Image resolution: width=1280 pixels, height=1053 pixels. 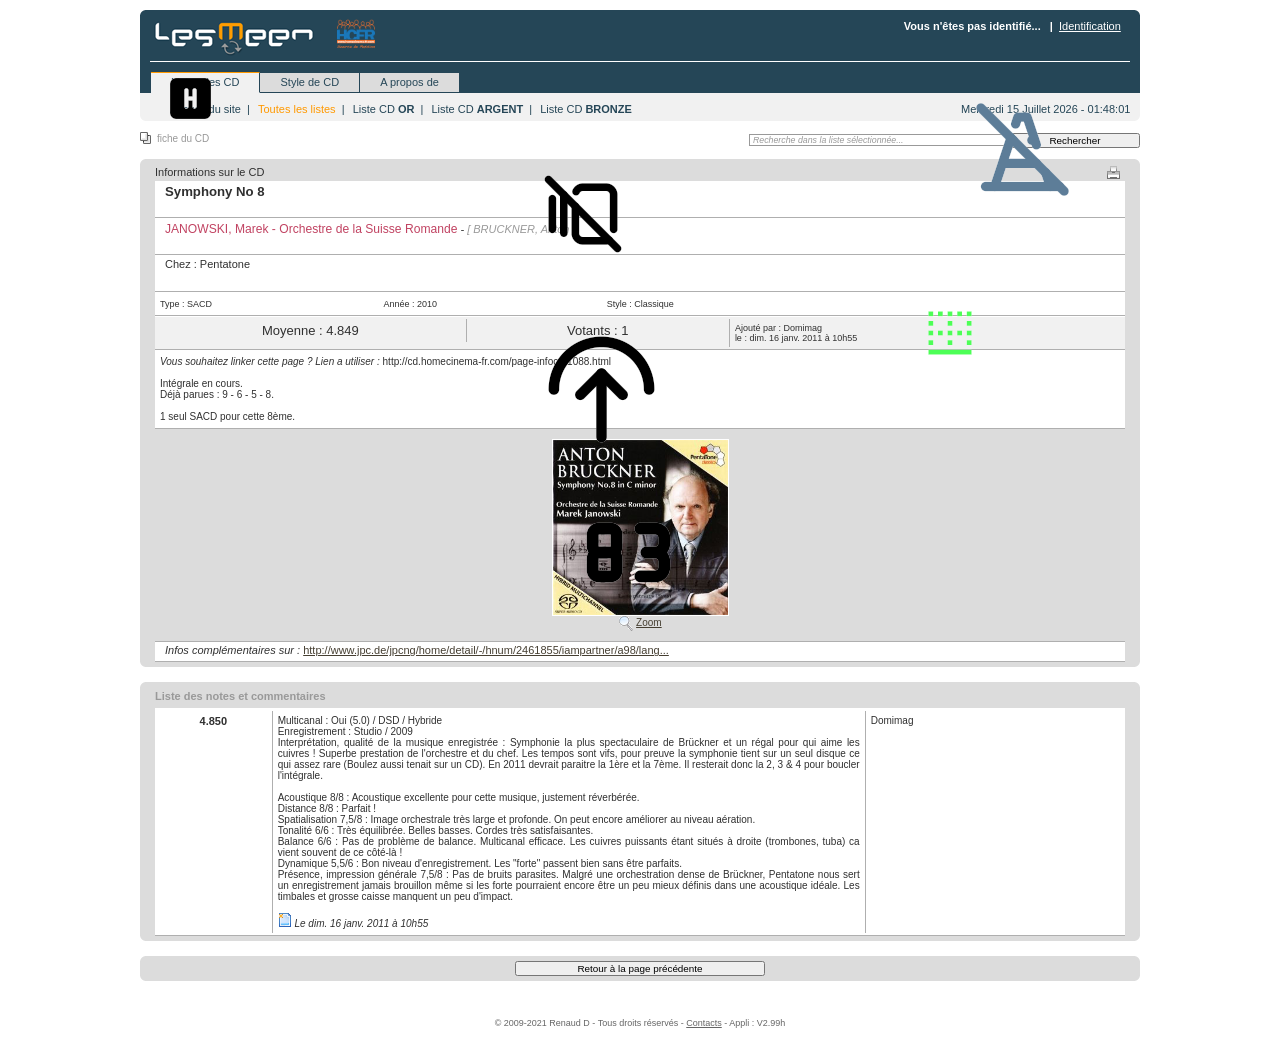 What do you see at coordinates (628, 552) in the screenshot?
I see `indicates item number 83 in a list or sequence` at bounding box center [628, 552].